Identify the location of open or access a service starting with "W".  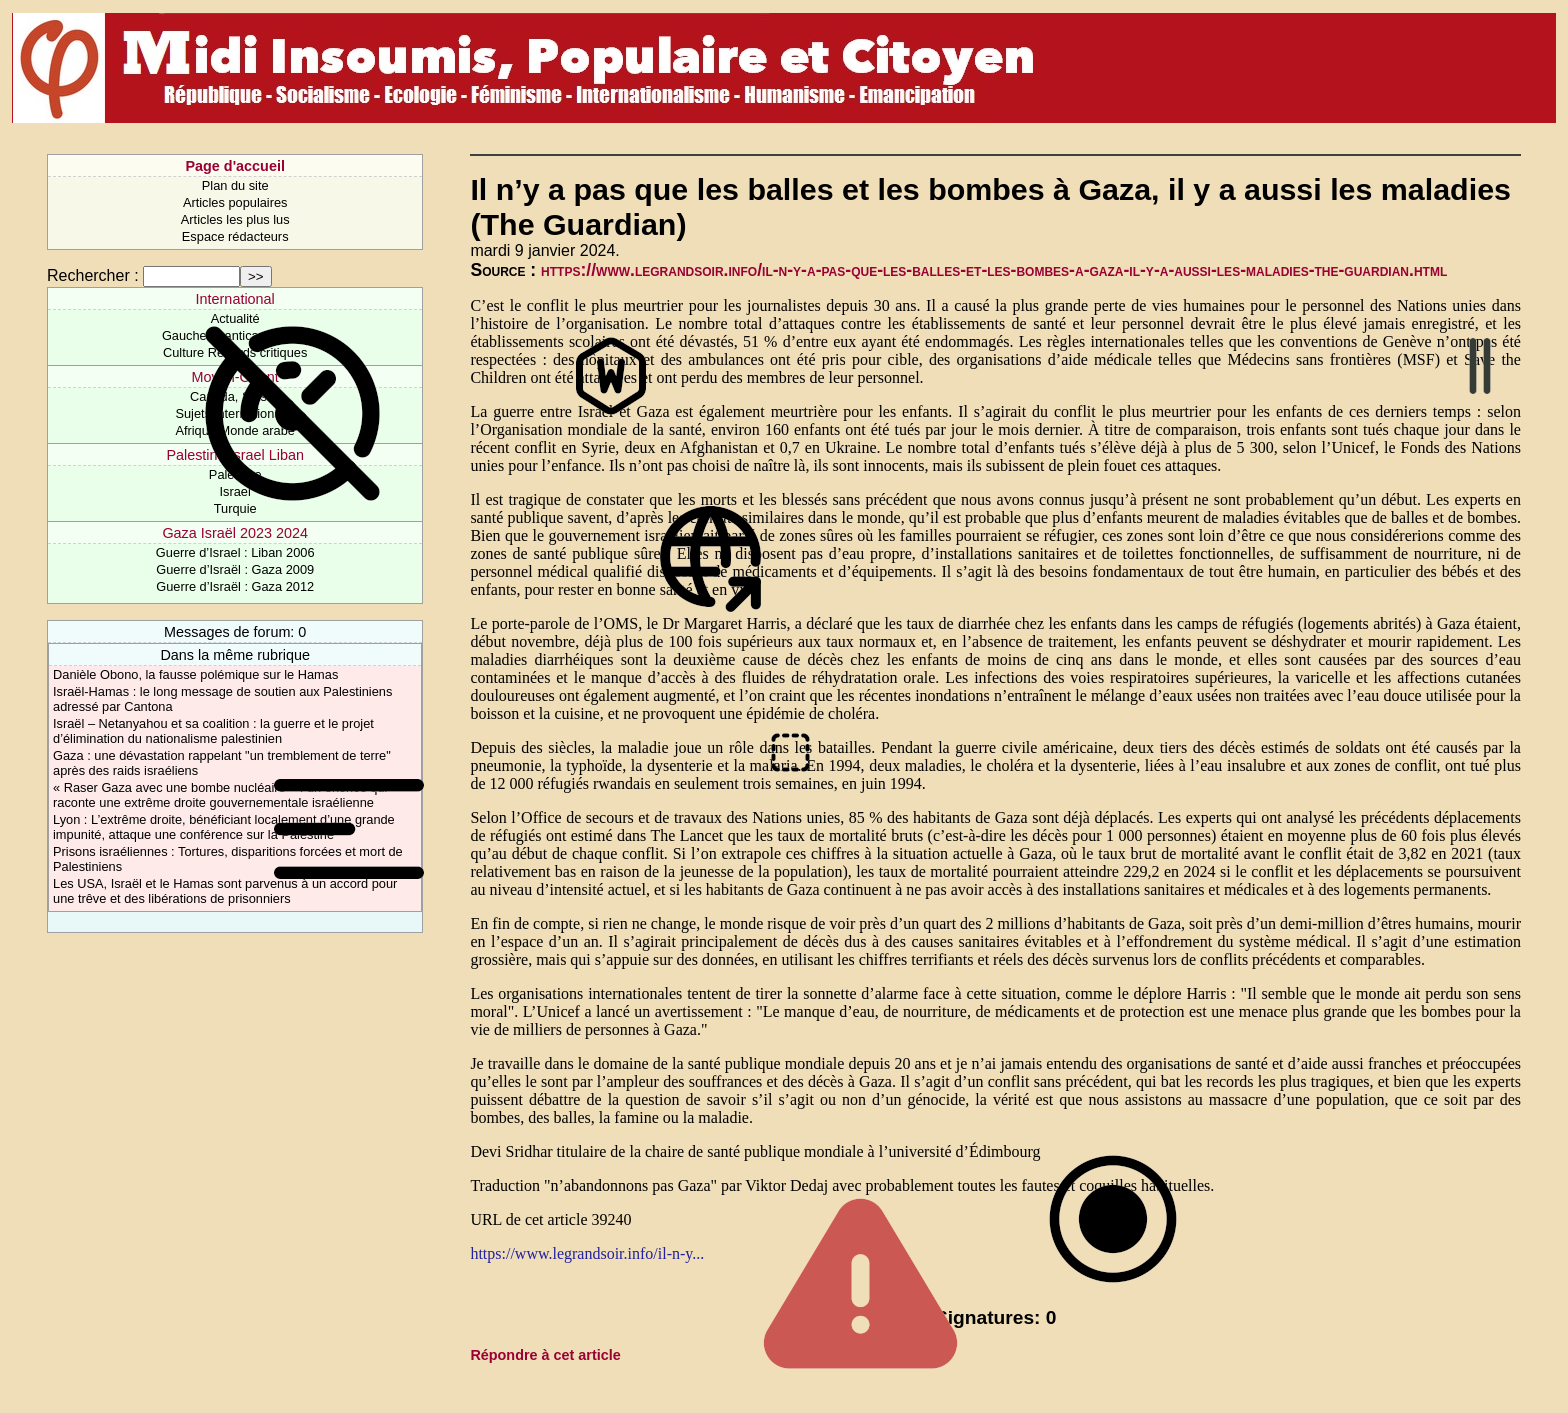
(611, 376).